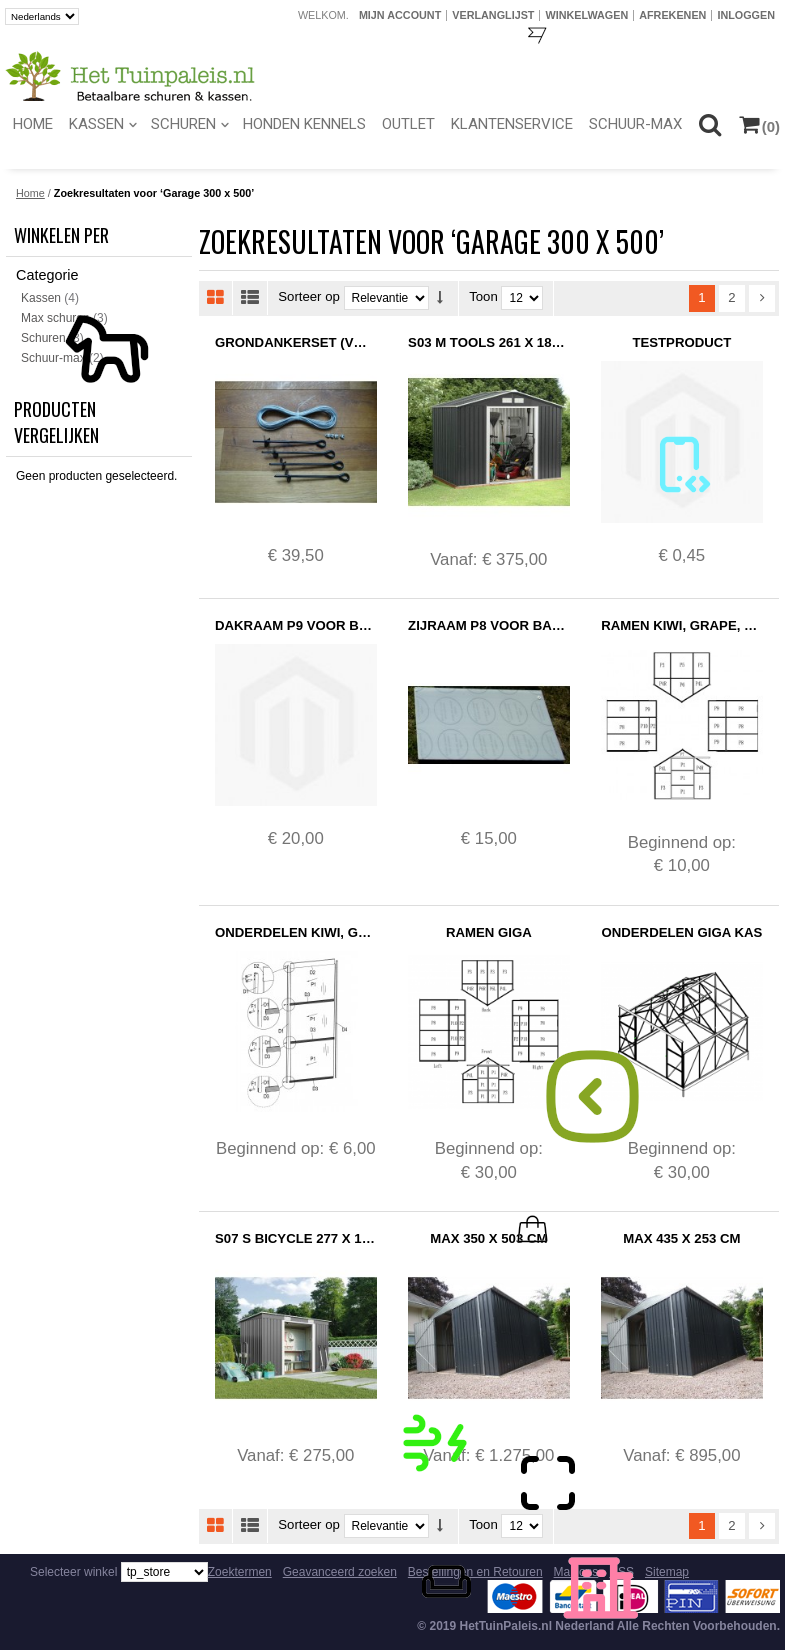  What do you see at coordinates (446, 1581) in the screenshot?
I see `access weekend or leisure content` at bounding box center [446, 1581].